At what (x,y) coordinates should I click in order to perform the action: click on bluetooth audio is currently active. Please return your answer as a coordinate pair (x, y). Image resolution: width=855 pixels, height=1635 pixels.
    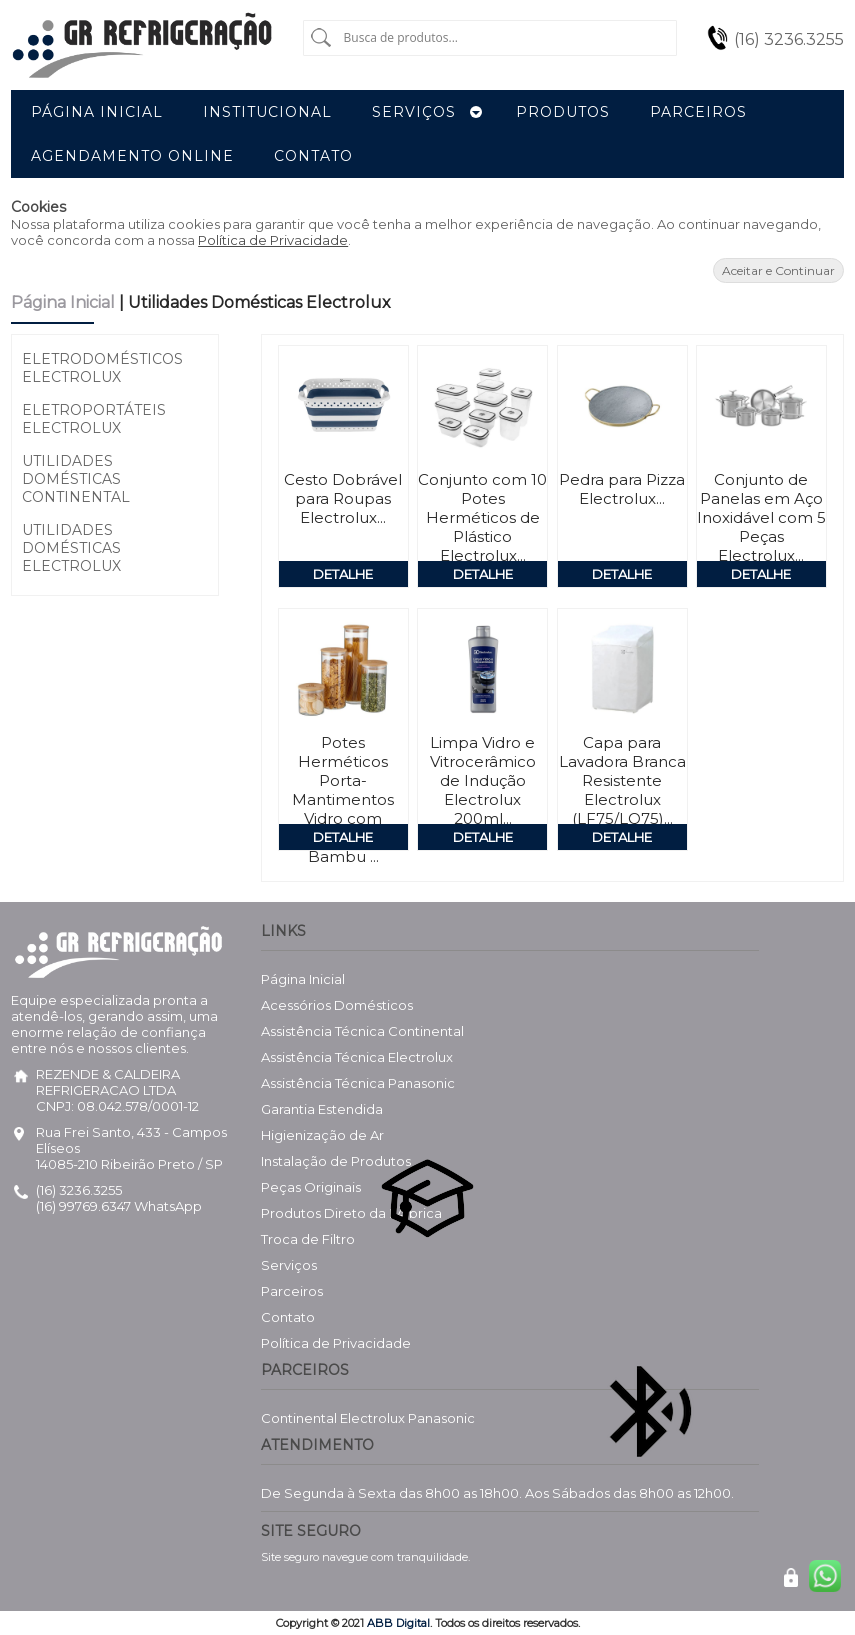
    Looking at the image, I should click on (650, 1411).